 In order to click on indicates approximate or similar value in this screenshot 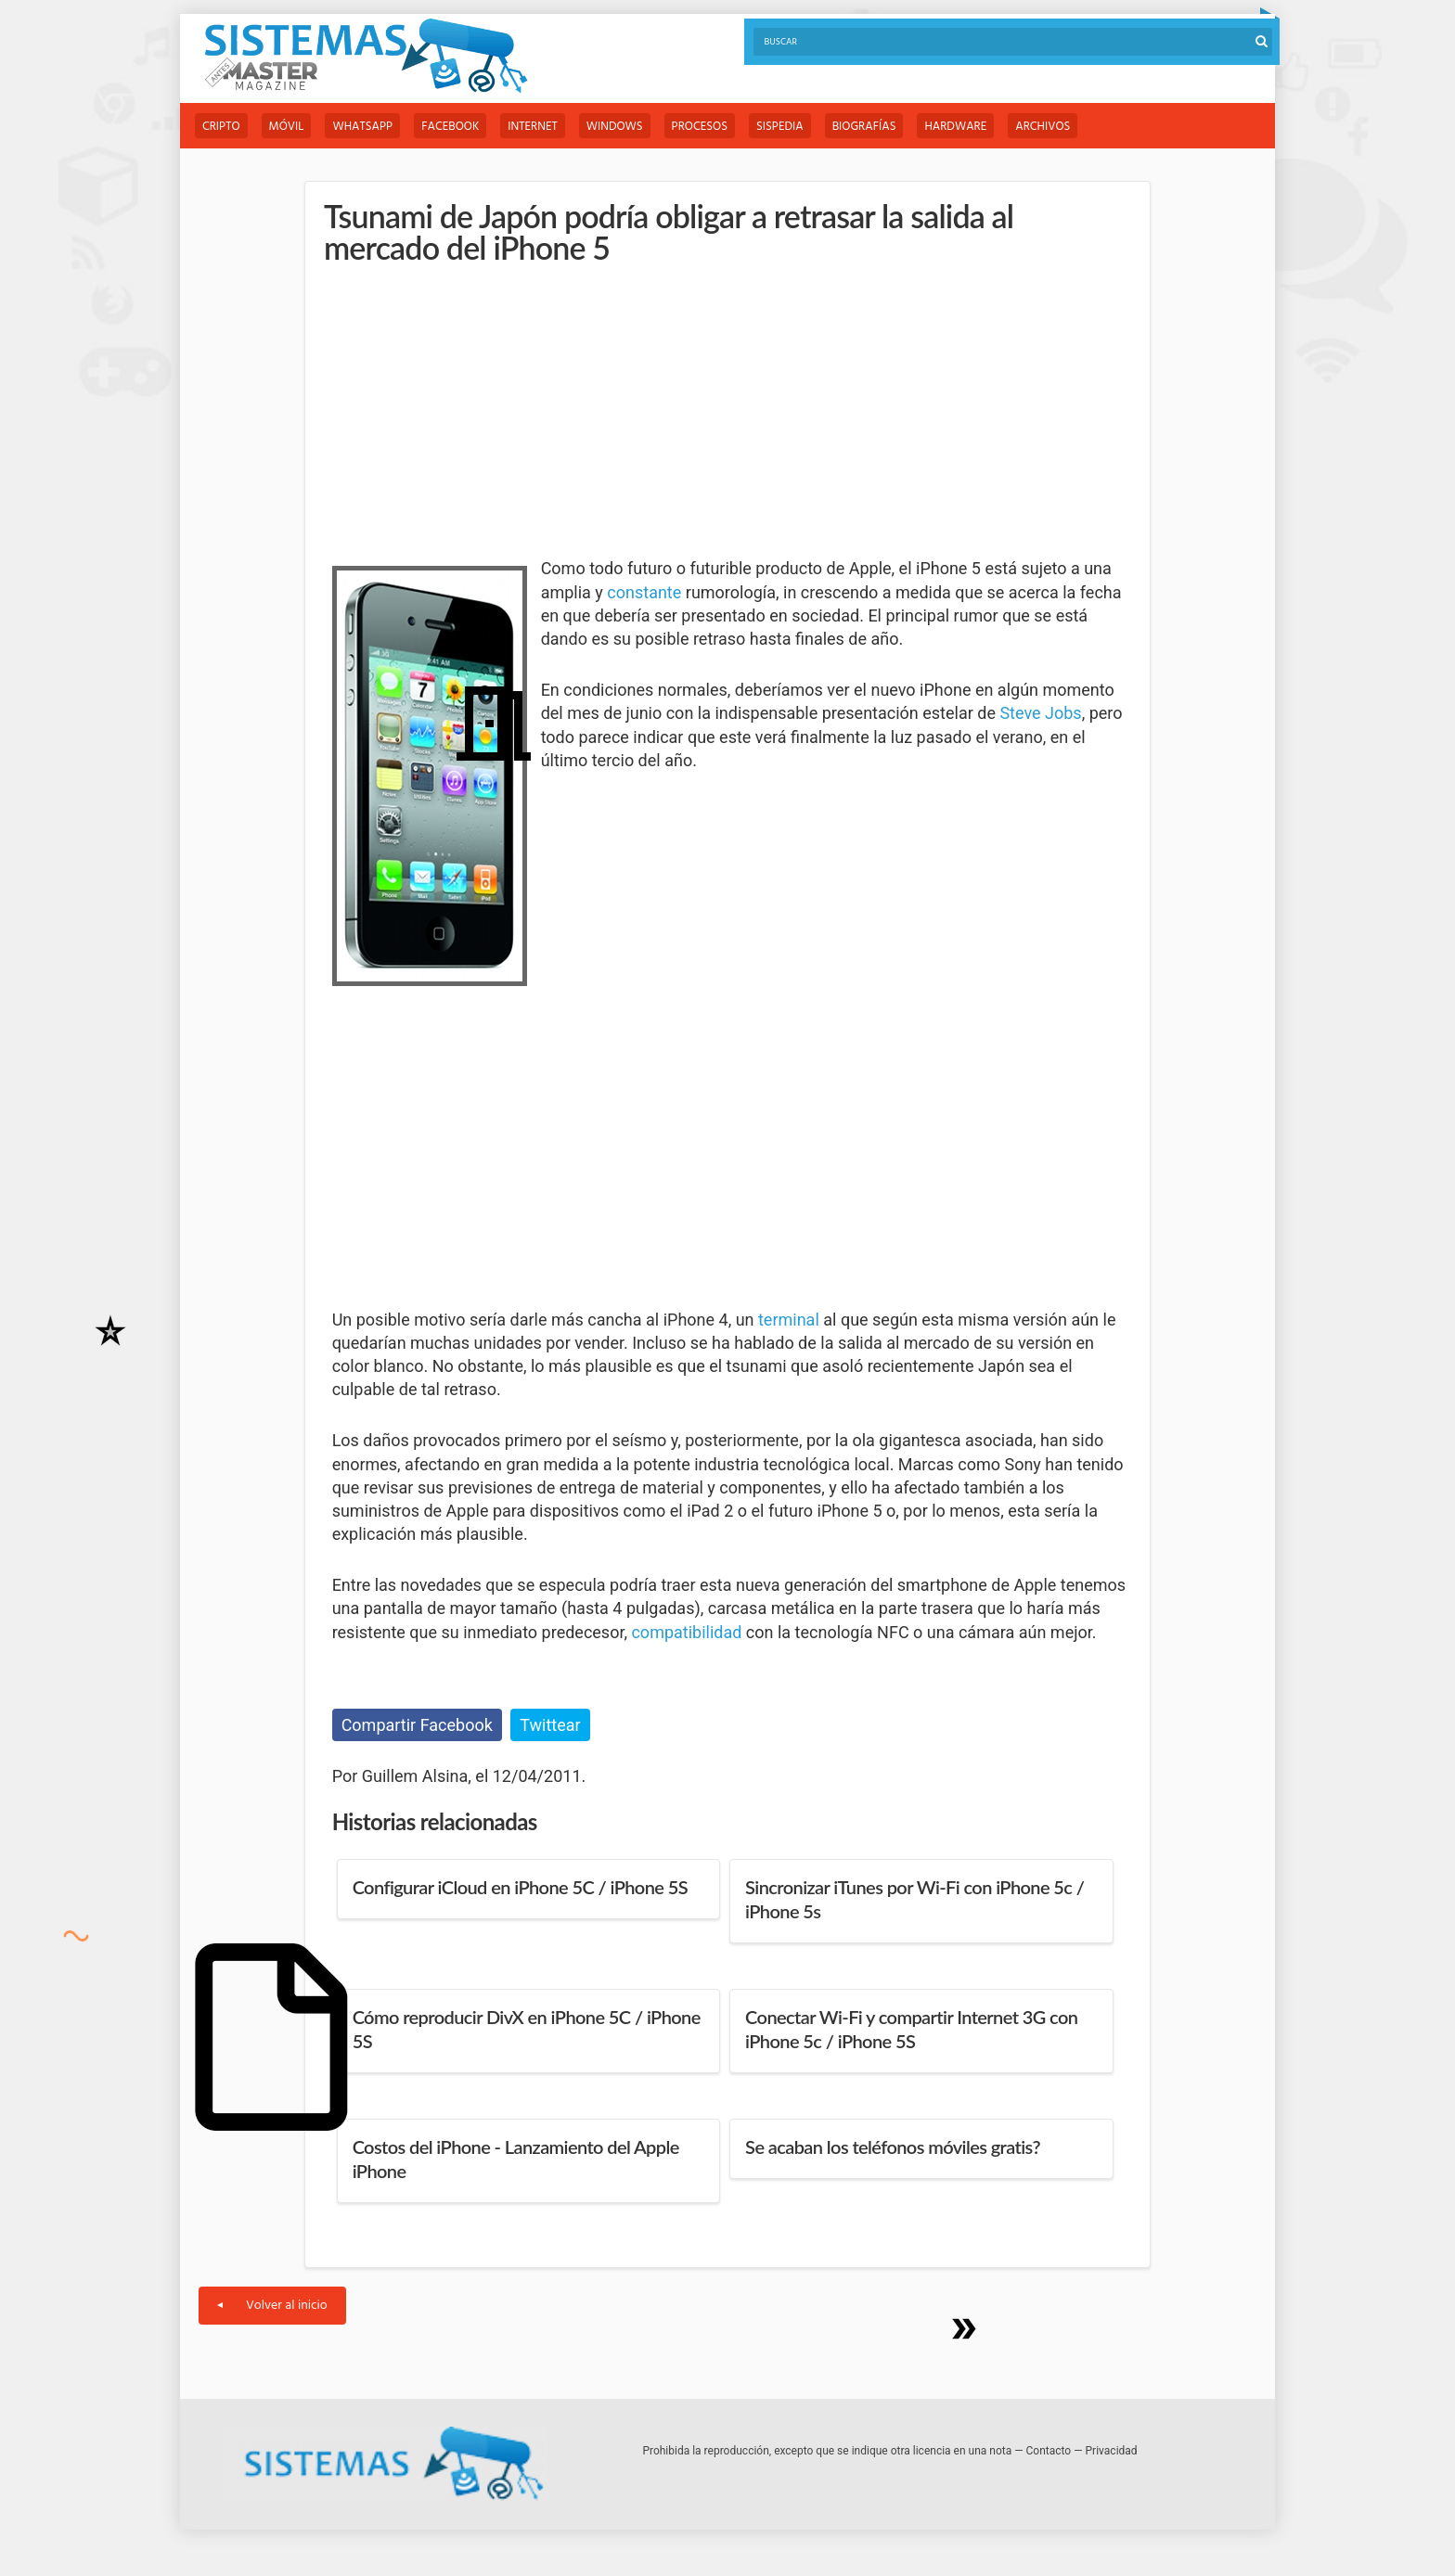, I will do `click(76, 1936)`.